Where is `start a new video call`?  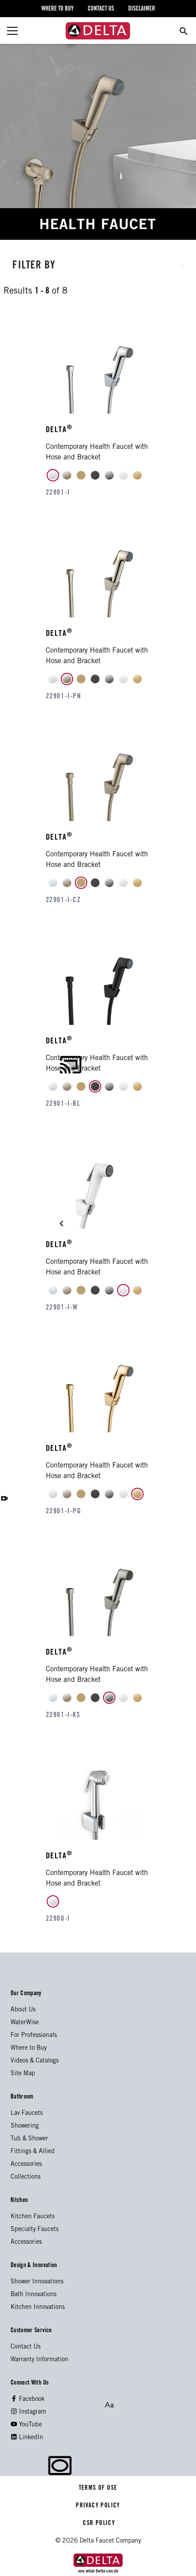
start a new video call is located at coordinates (4, 1498).